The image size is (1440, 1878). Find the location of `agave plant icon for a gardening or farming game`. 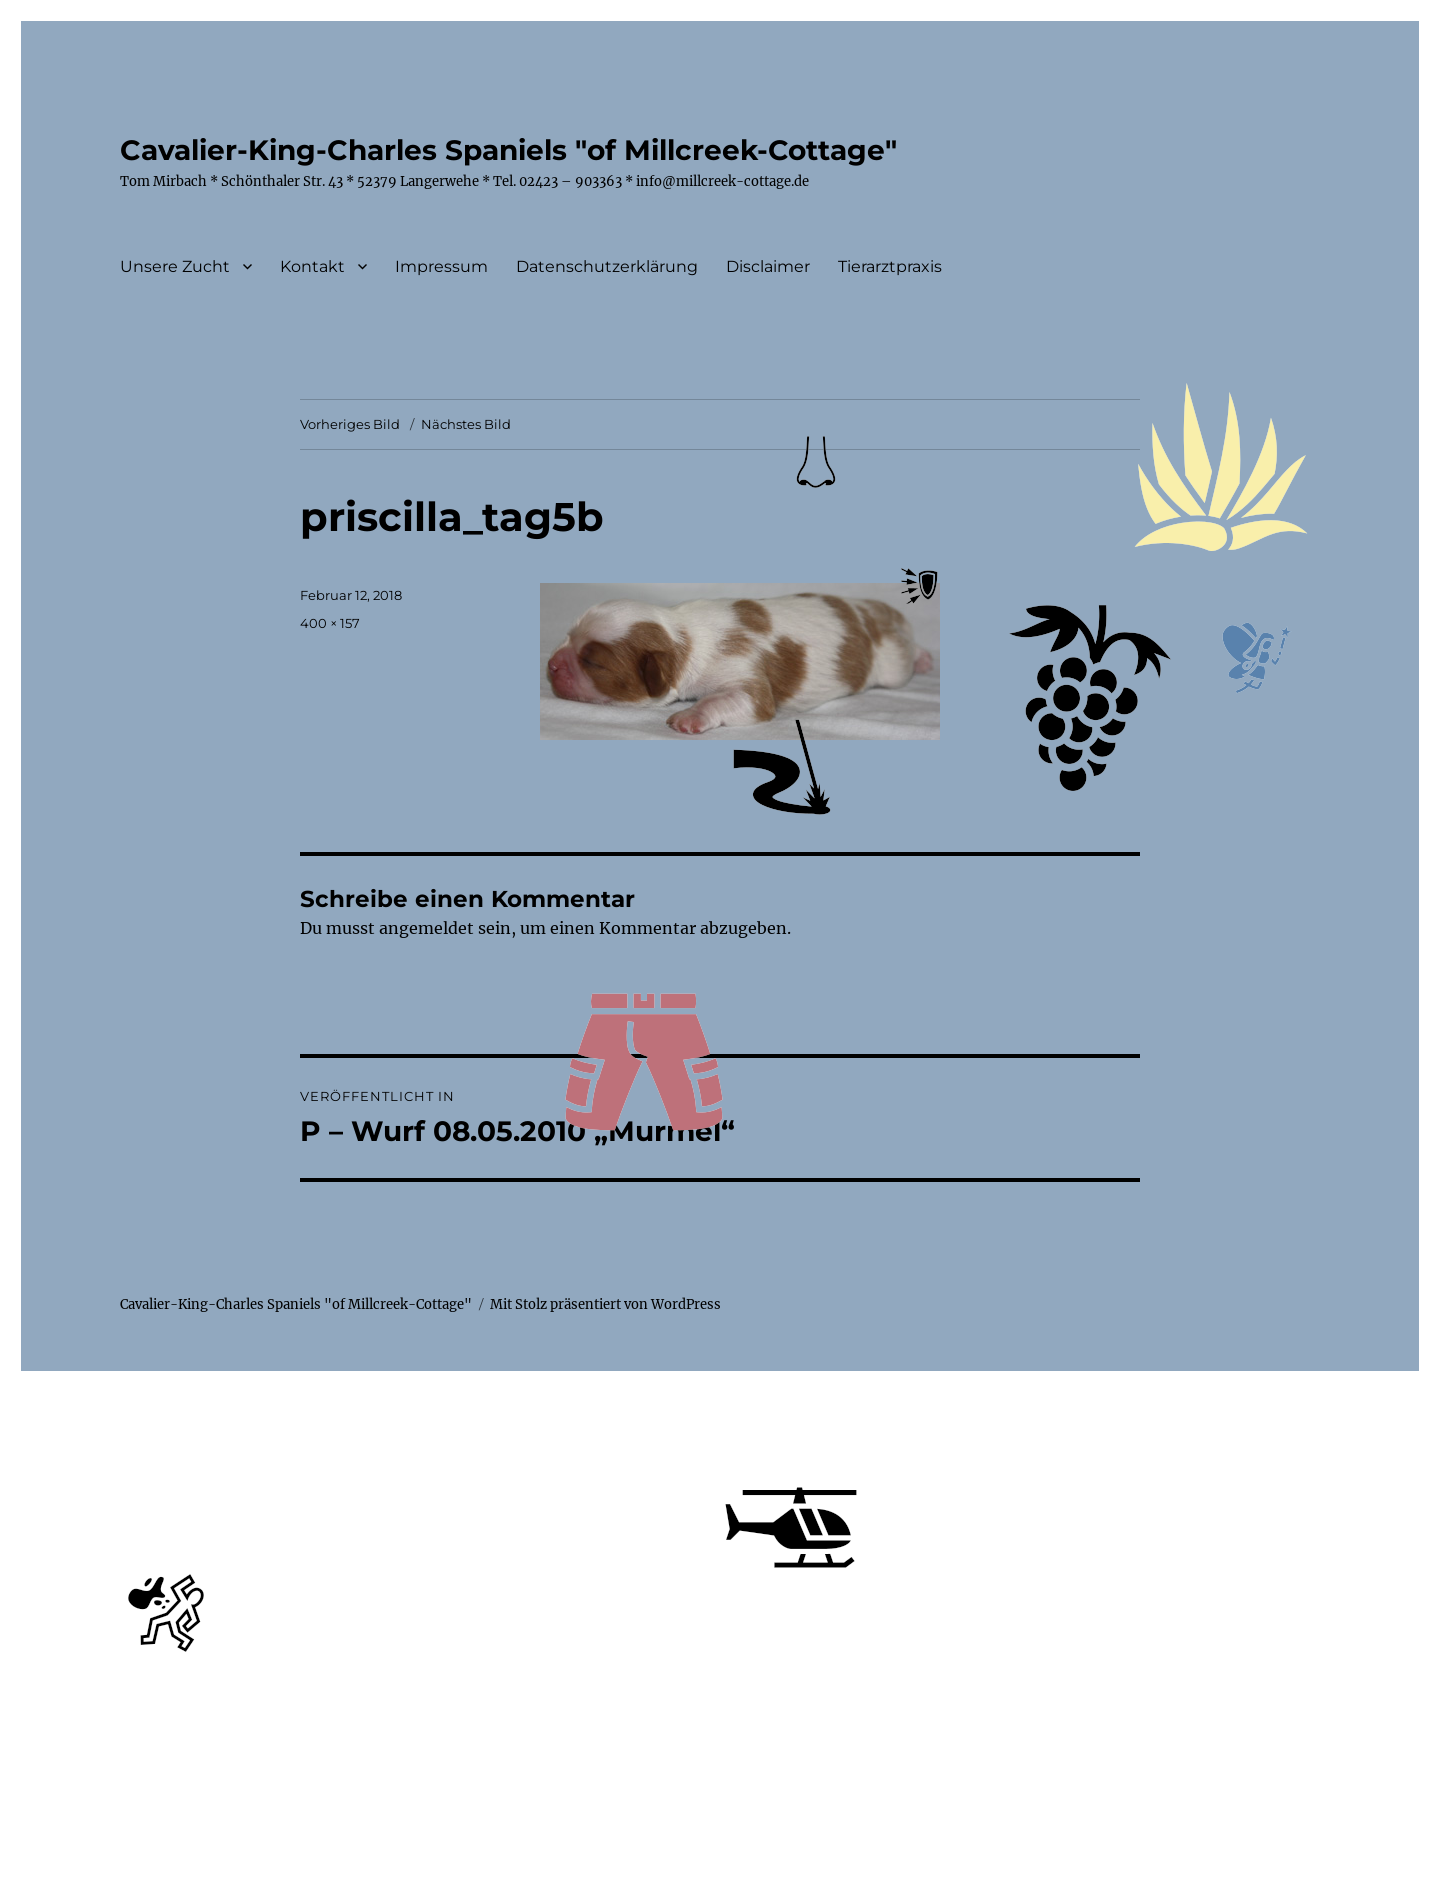

agave plant icon for a gardening or farming game is located at coordinates (1221, 467).